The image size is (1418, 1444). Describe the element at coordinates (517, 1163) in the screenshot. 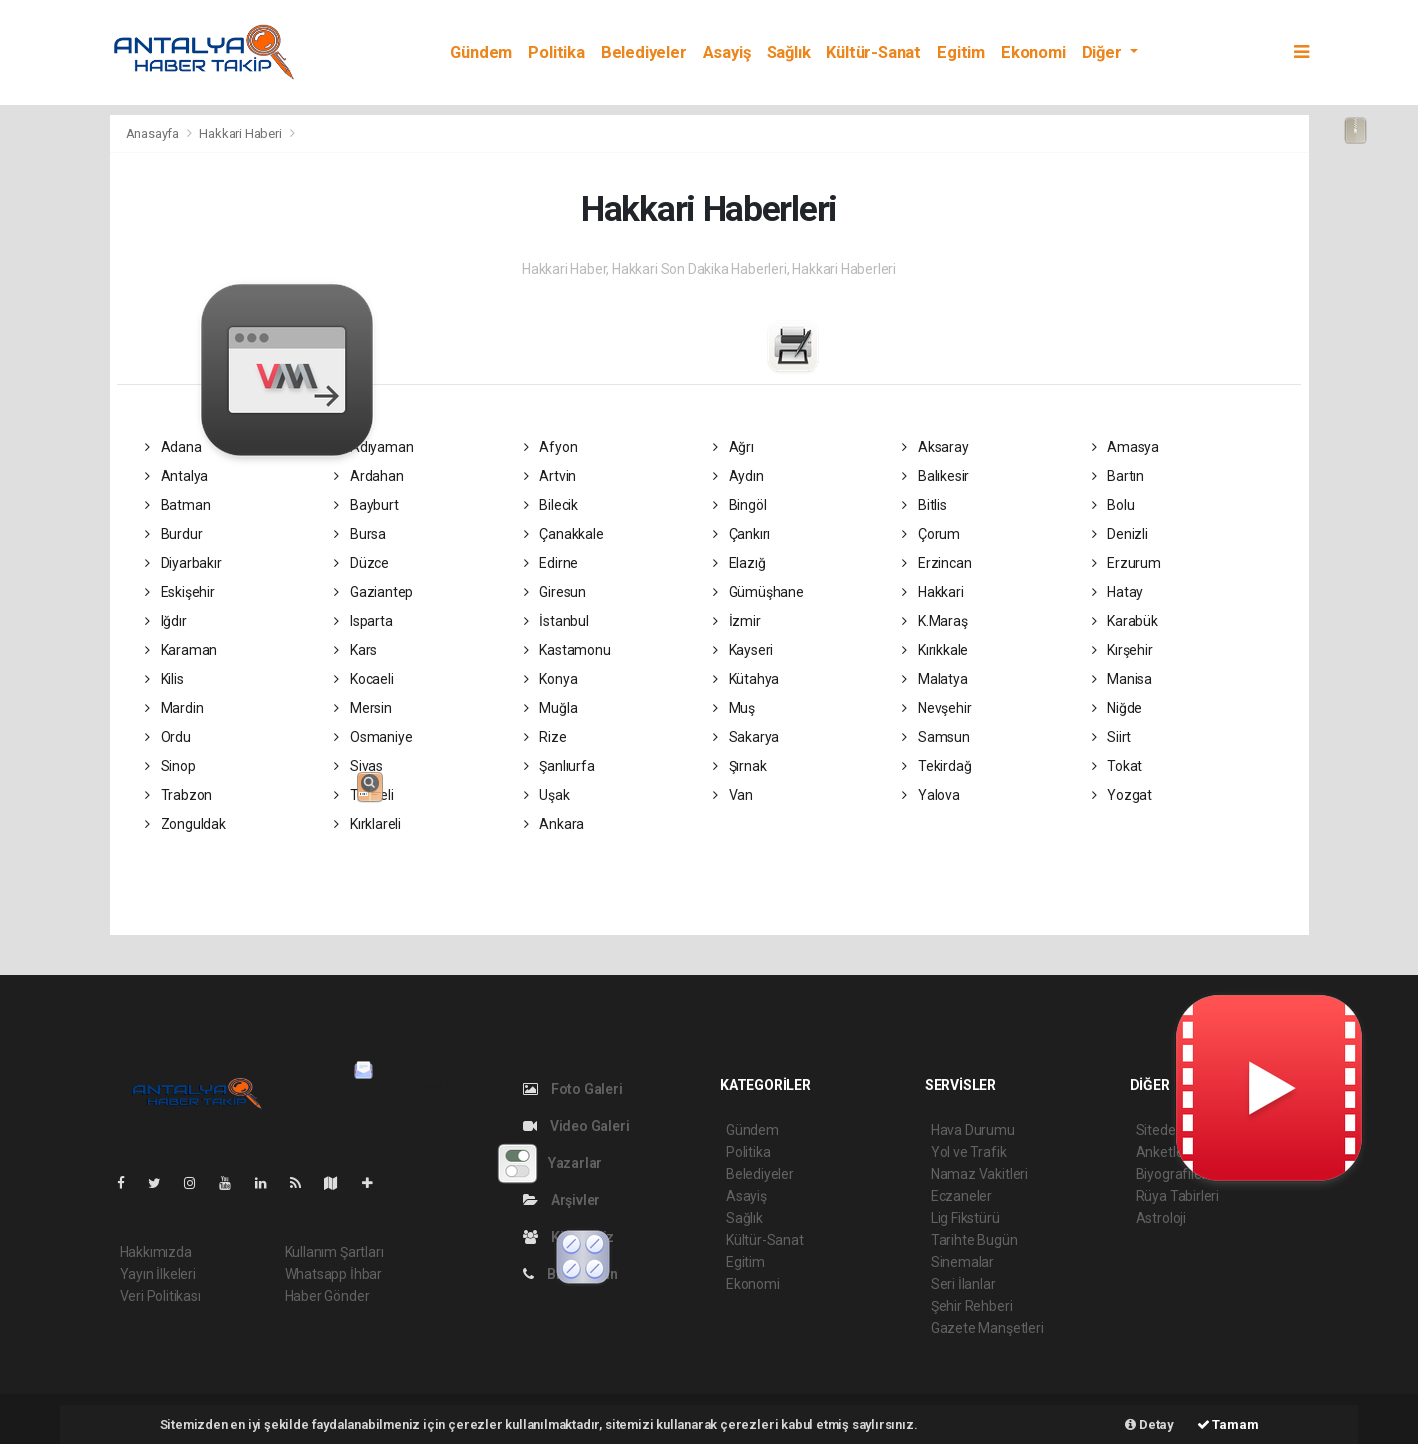

I see `open gnome tweaks to customize system settings` at that location.